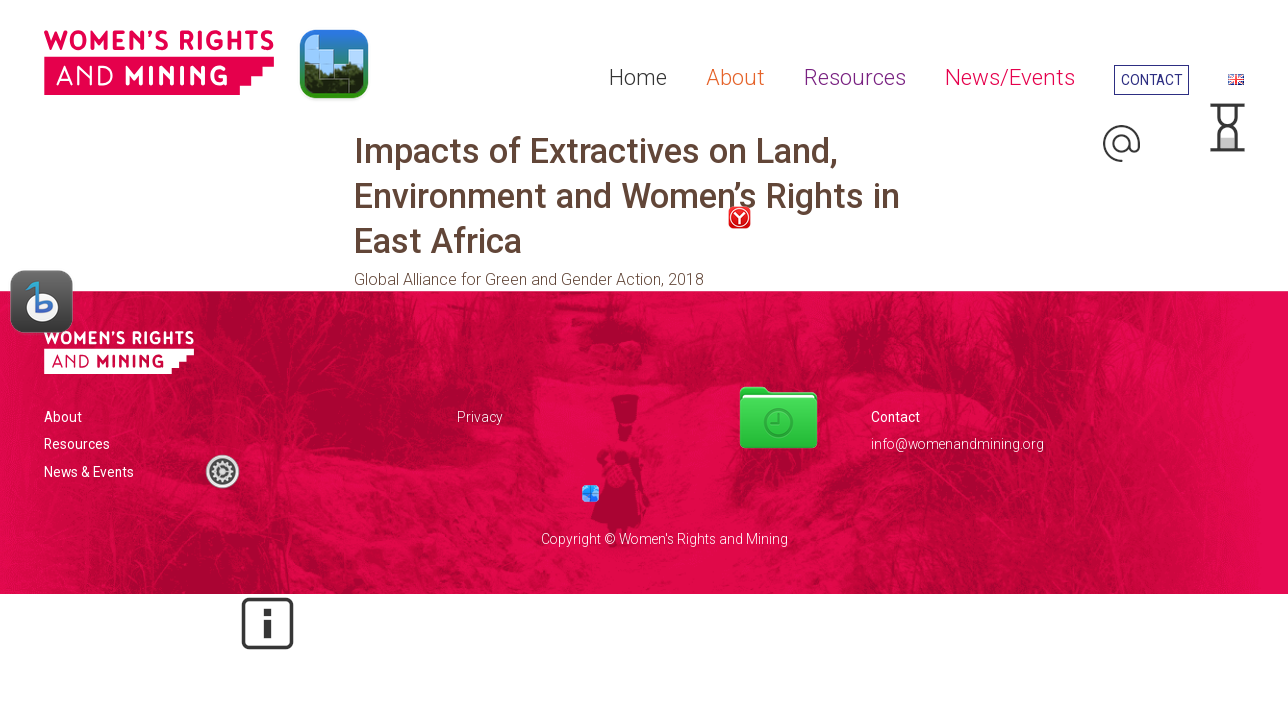 The width and height of the screenshot is (1288, 720). Describe the element at coordinates (267, 623) in the screenshot. I see `view system information or details` at that location.